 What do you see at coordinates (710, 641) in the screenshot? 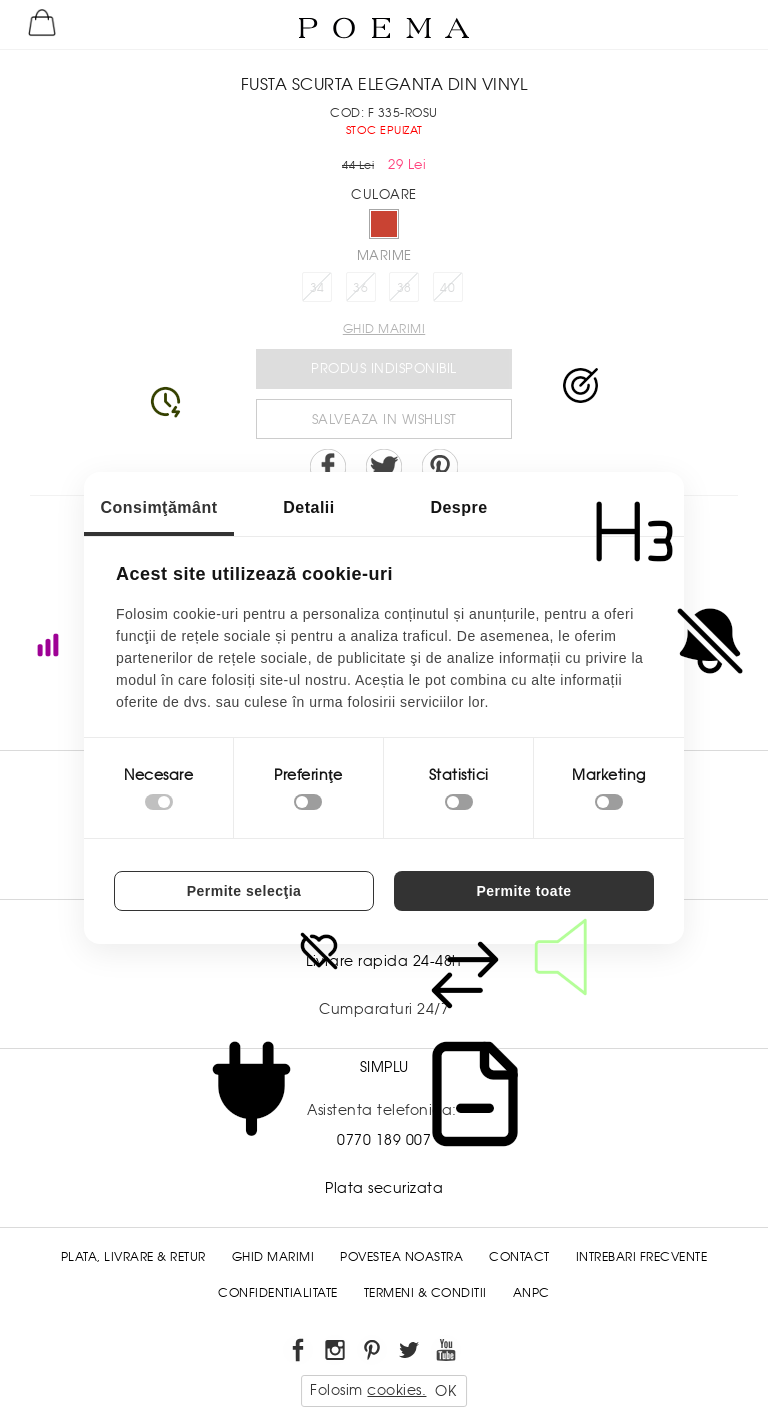
I see `mute notifications` at bounding box center [710, 641].